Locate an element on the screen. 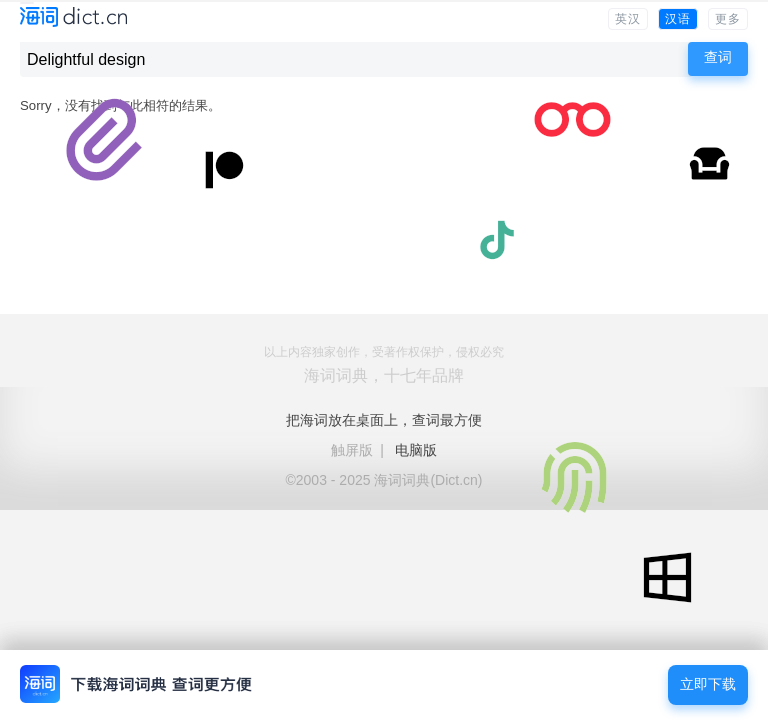  link to patreon profile or page is located at coordinates (224, 170).